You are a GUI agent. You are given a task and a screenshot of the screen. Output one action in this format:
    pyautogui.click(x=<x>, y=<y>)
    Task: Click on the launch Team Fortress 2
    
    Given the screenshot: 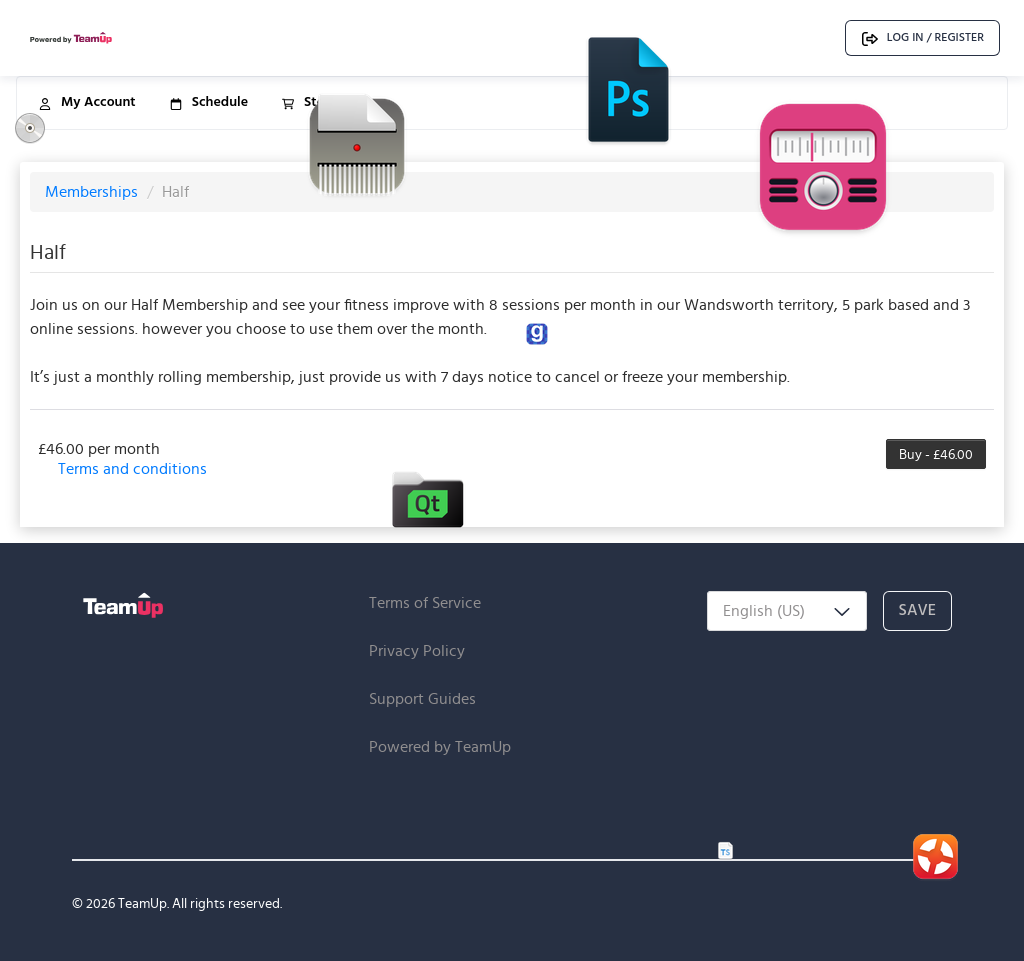 What is the action you would take?
    pyautogui.click(x=935, y=856)
    